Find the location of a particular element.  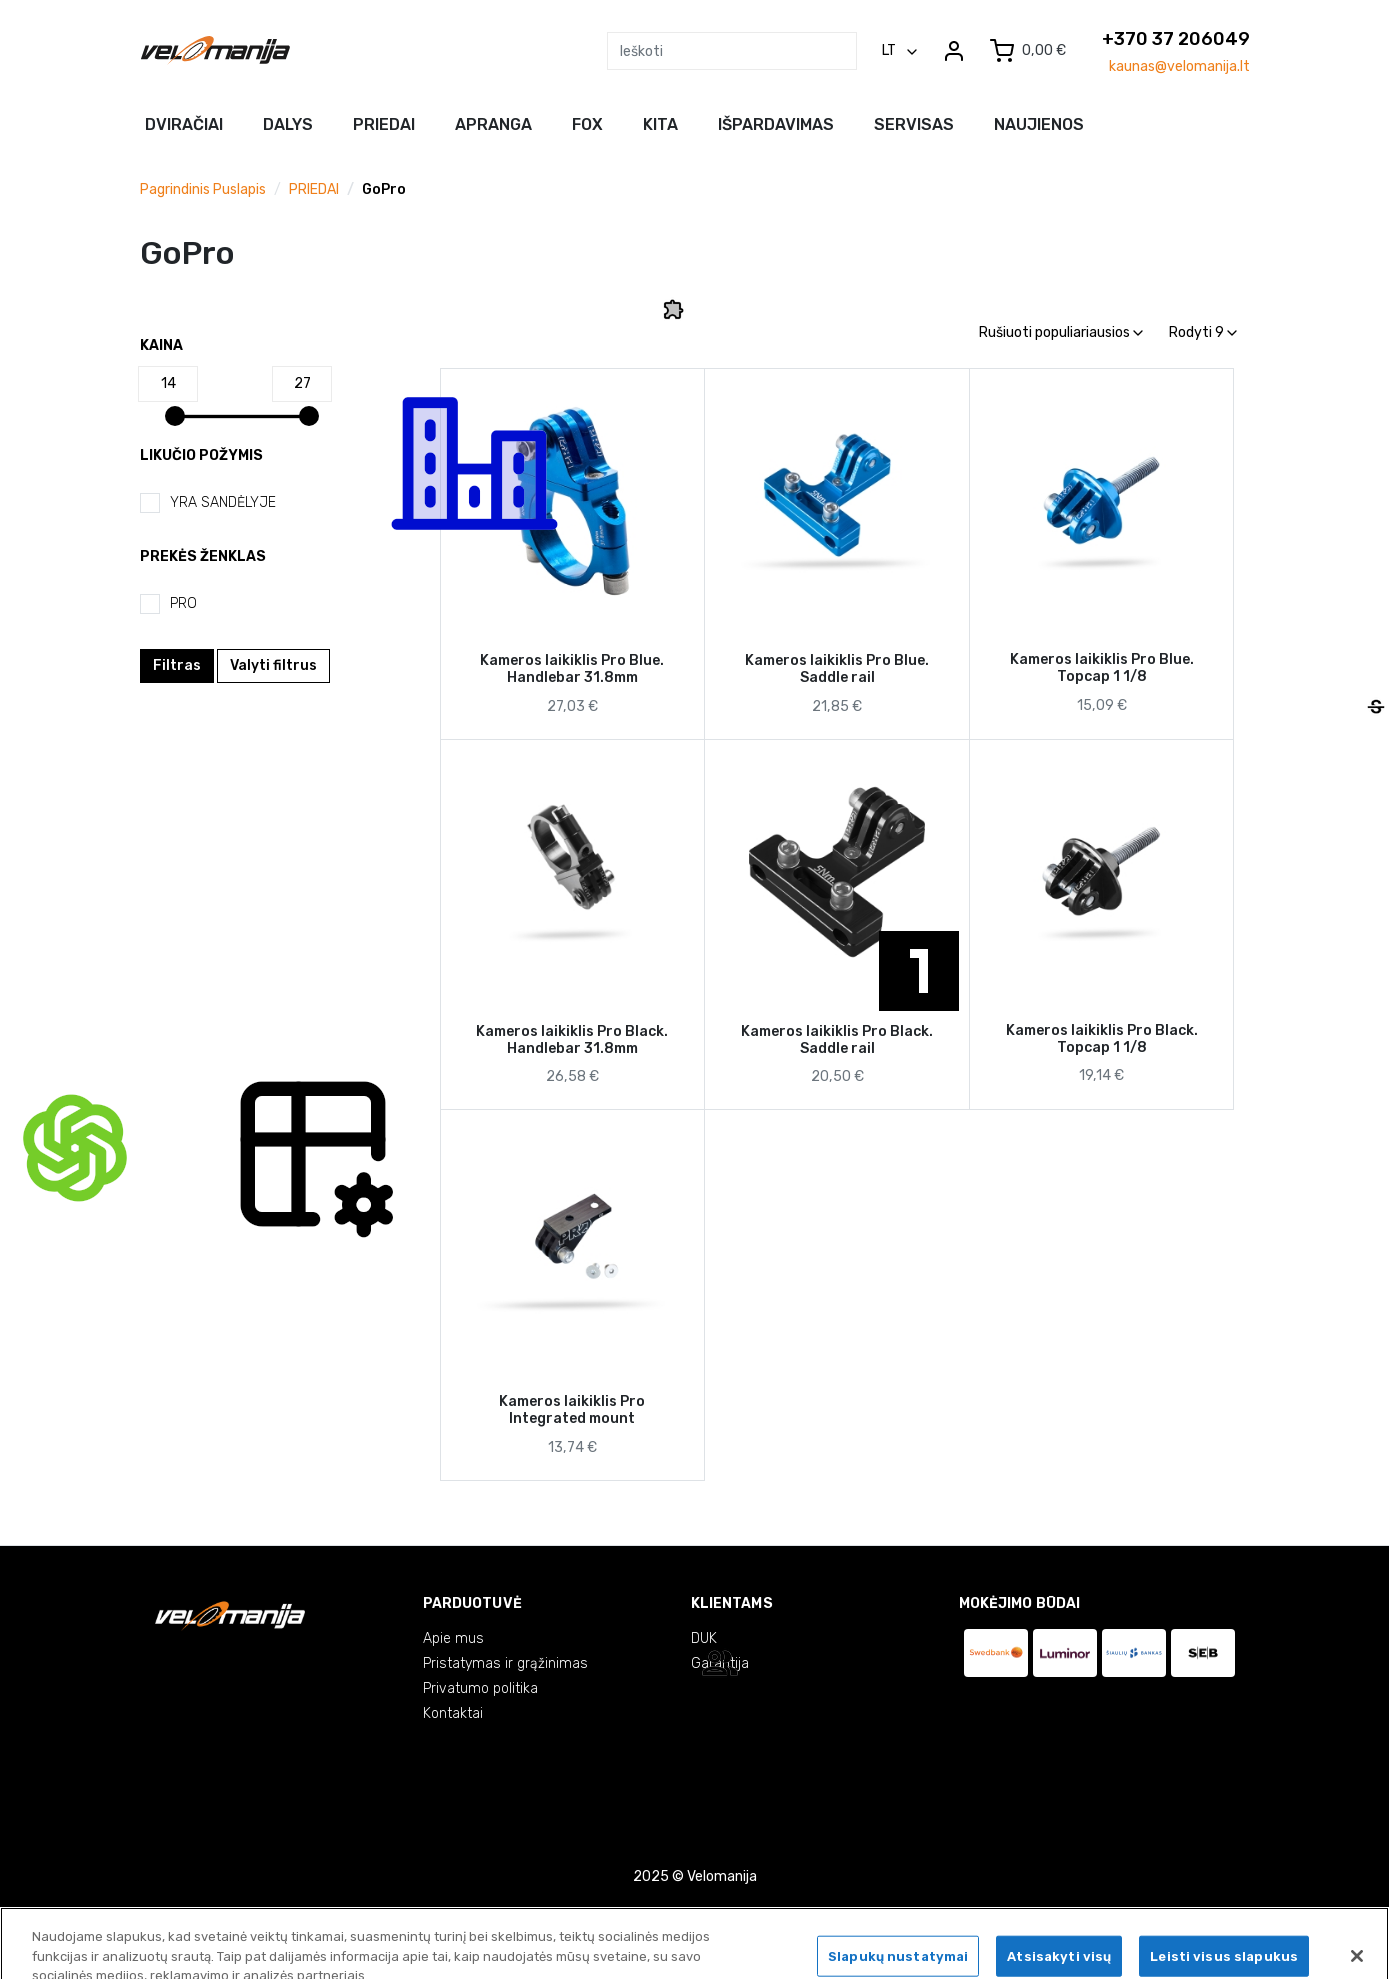

select option one or first item is located at coordinates (919, 971).